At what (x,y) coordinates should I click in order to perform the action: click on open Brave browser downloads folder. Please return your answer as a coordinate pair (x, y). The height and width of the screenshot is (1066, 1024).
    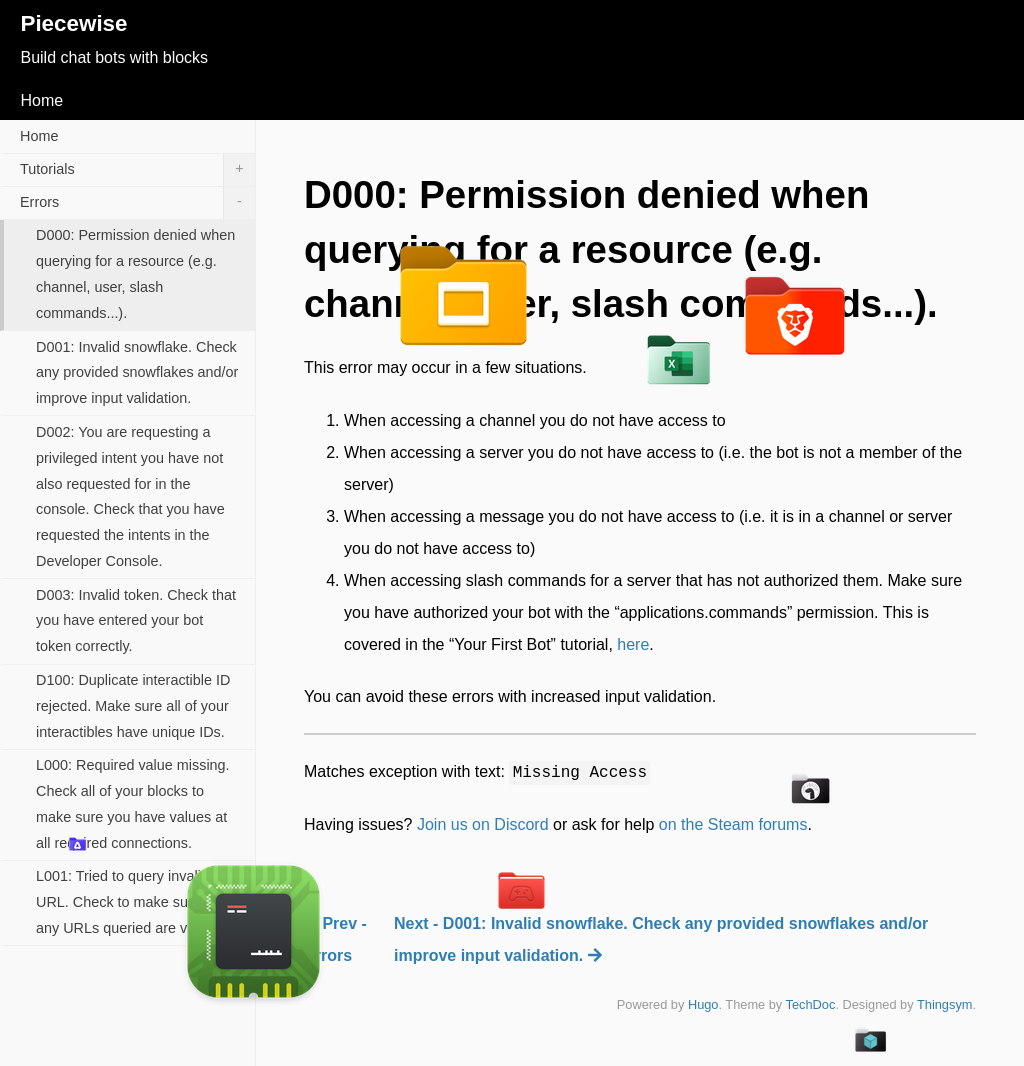
    Looking at the image, I should click on (794, 318).